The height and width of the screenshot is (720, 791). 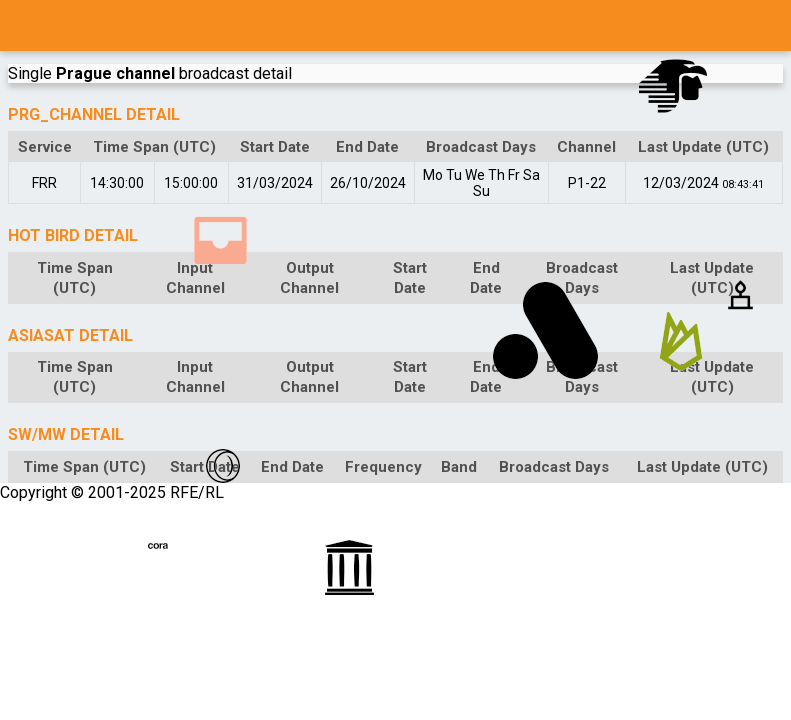 I want to click on aeromexico airline logo, so click(x=673, y=86).